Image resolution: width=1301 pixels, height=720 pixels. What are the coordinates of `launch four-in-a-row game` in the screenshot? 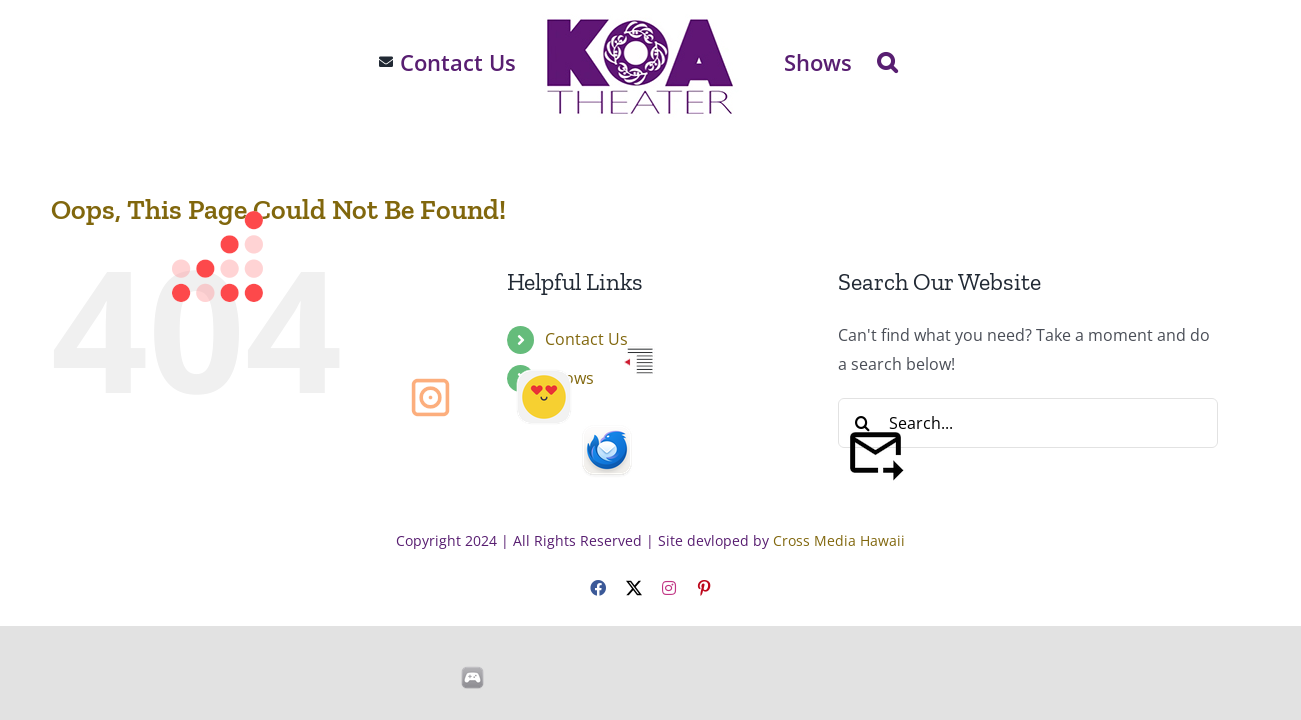 It's located at (220, 253).